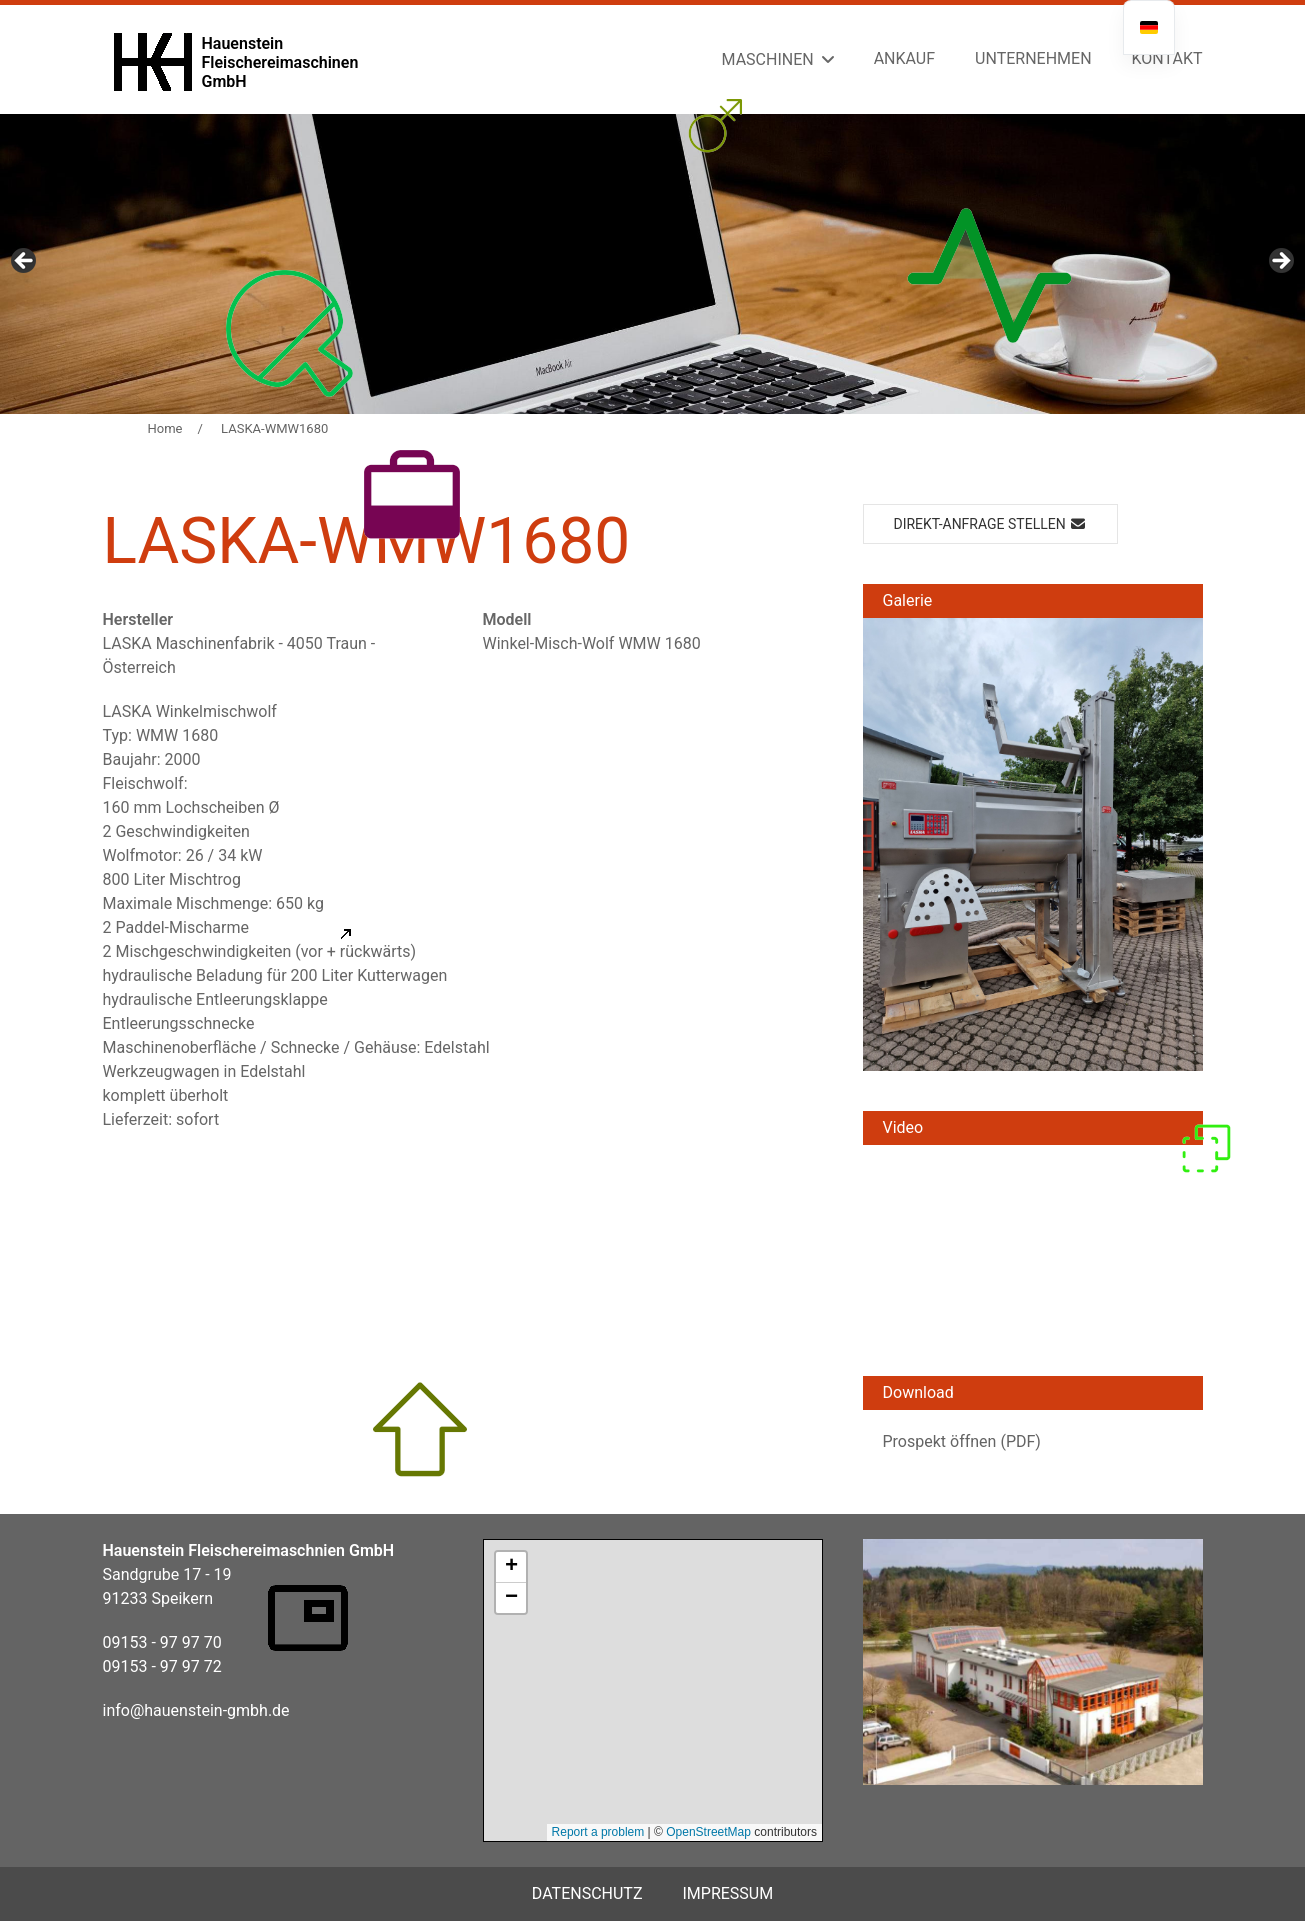  Describe the element at coordinates (412, 498) in the screenshot. I see `access travel or trip planning features` at that location.